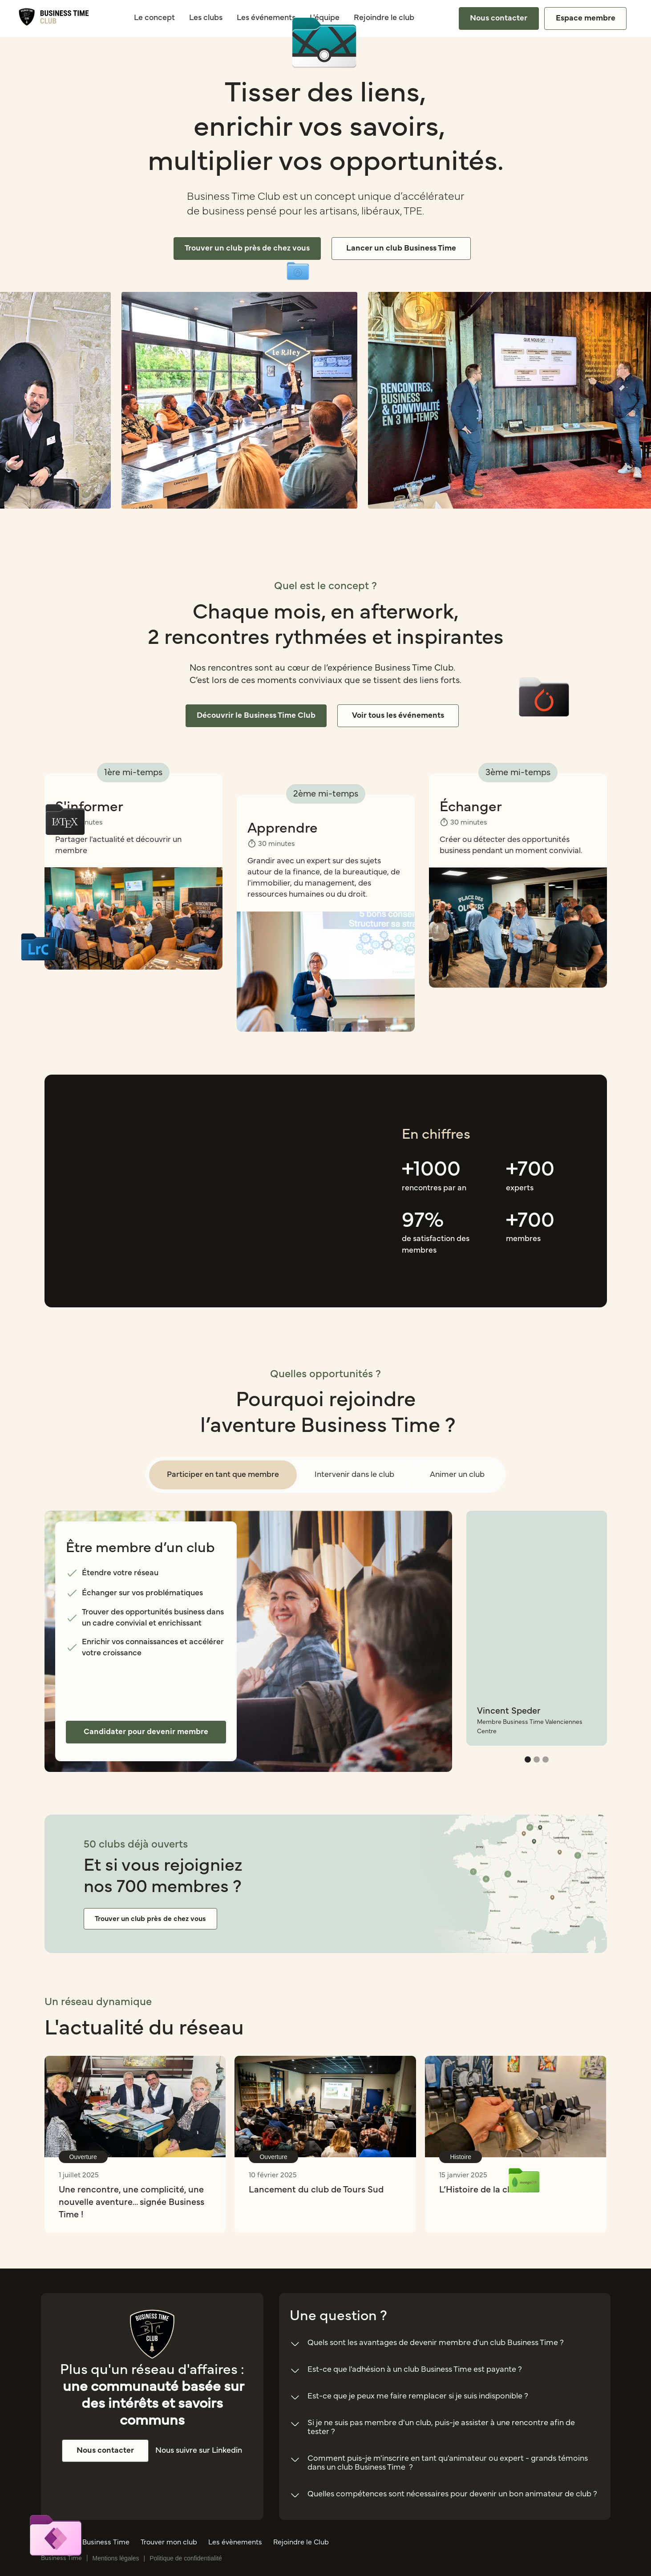 The image size is (651, 2576). Describe the element at coordinates (65, 821) in the screenshot. I see `open folder containing LaTeX documents` at that location.